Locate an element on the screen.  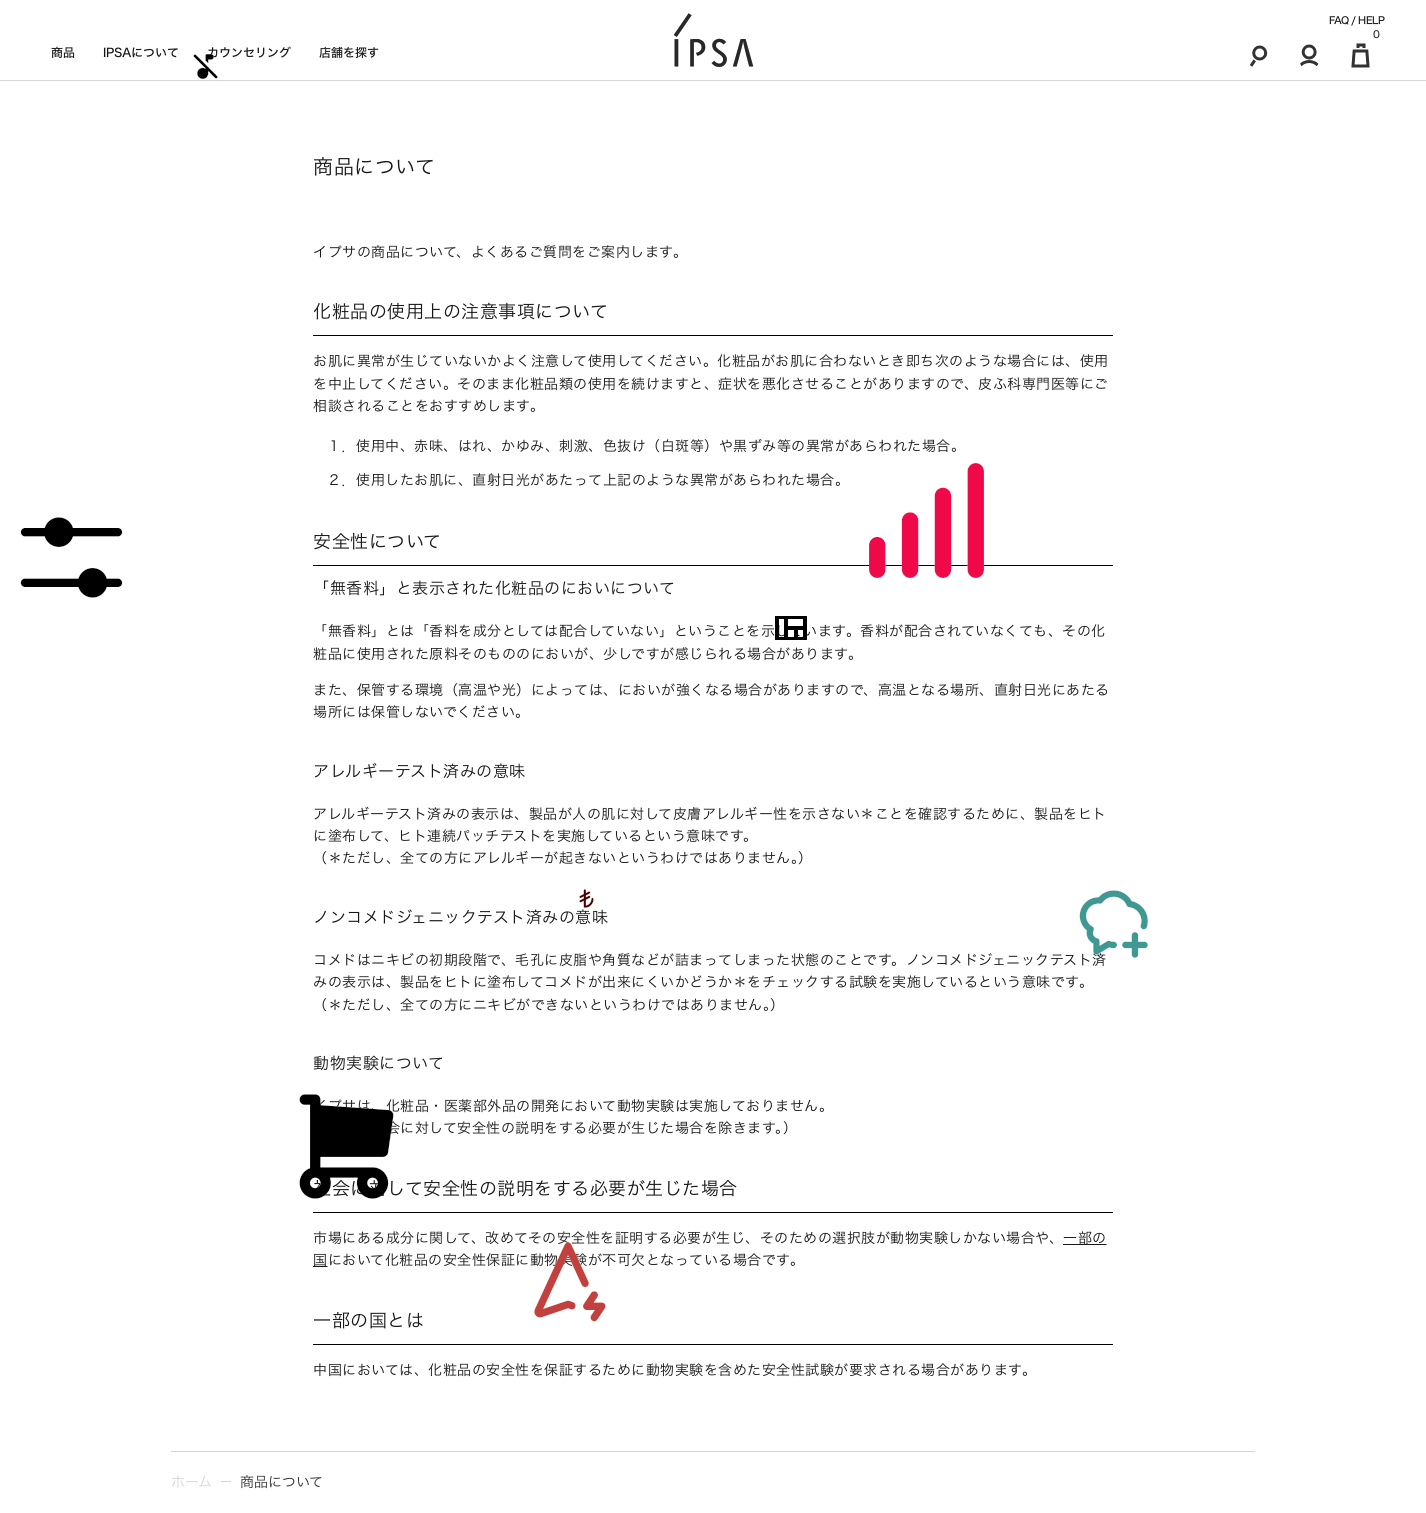
indicates Turkish lira currency is located at coordinates (587, 898).